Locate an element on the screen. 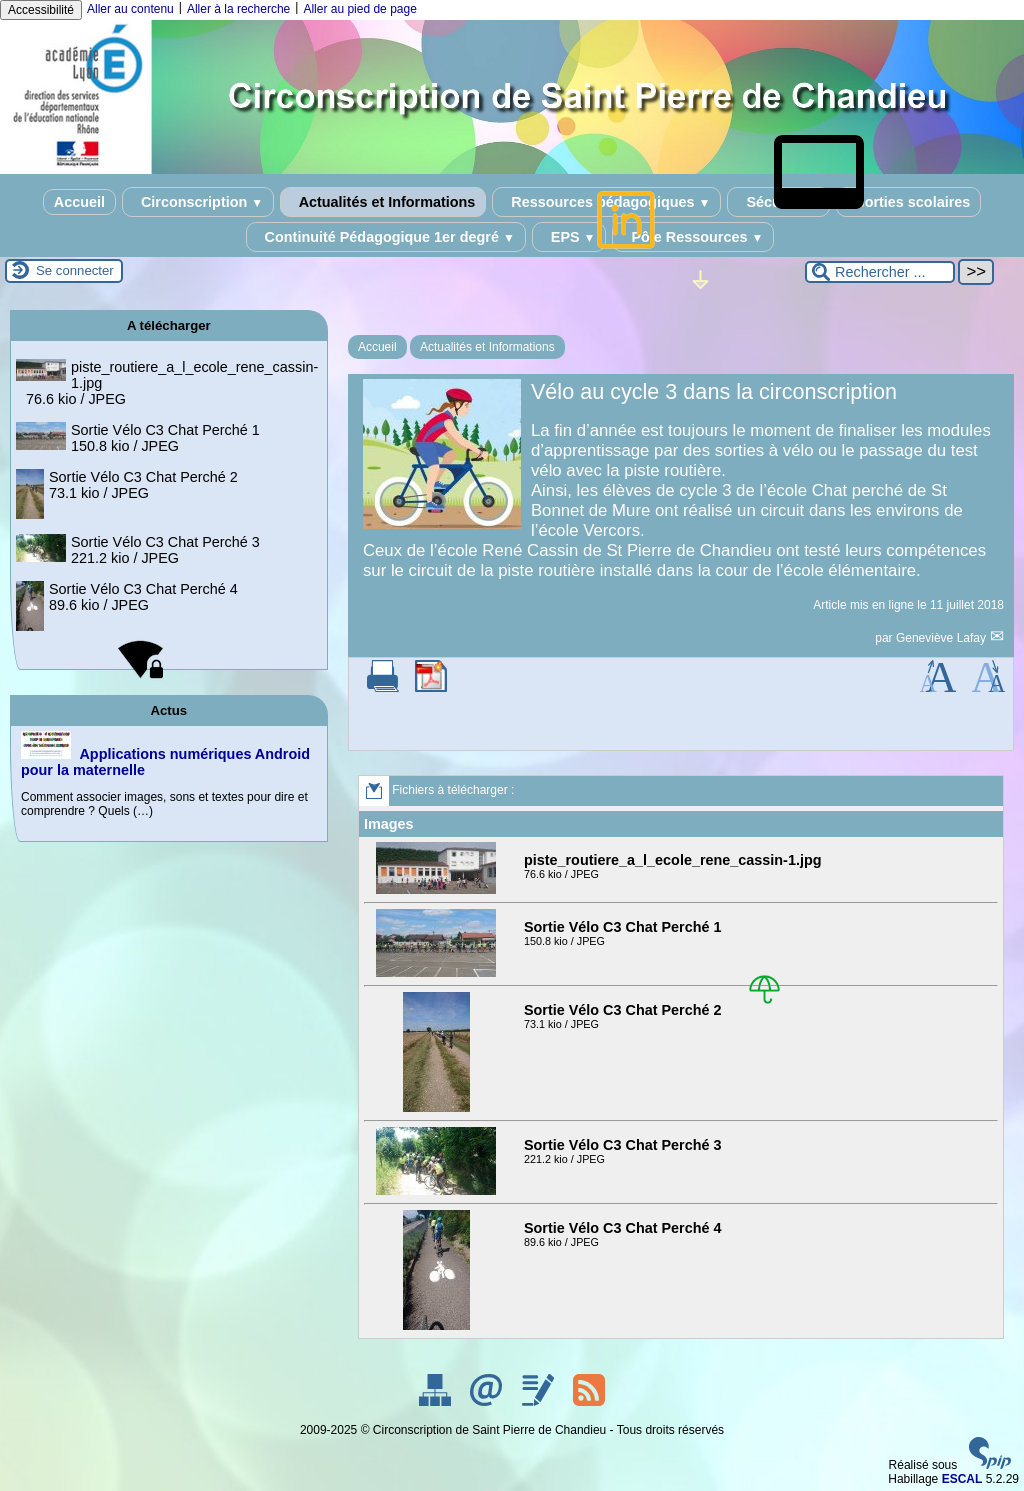  video player with caption or subtitle area is located at coordinates (819, 172).